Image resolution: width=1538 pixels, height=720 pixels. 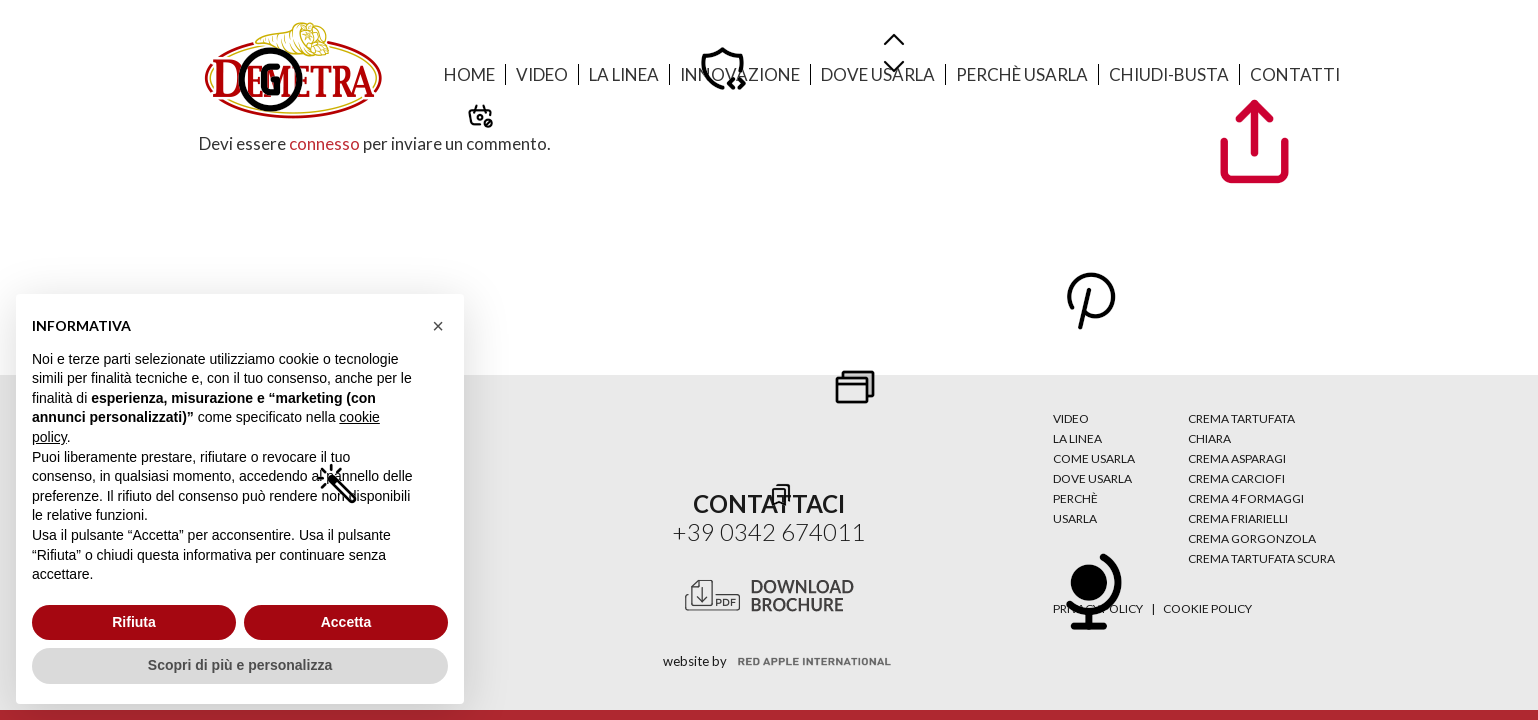 What do you see at coordinates (722, 68) in the screenshot?
I see `access security code settings` at bounding box center [722, 68].